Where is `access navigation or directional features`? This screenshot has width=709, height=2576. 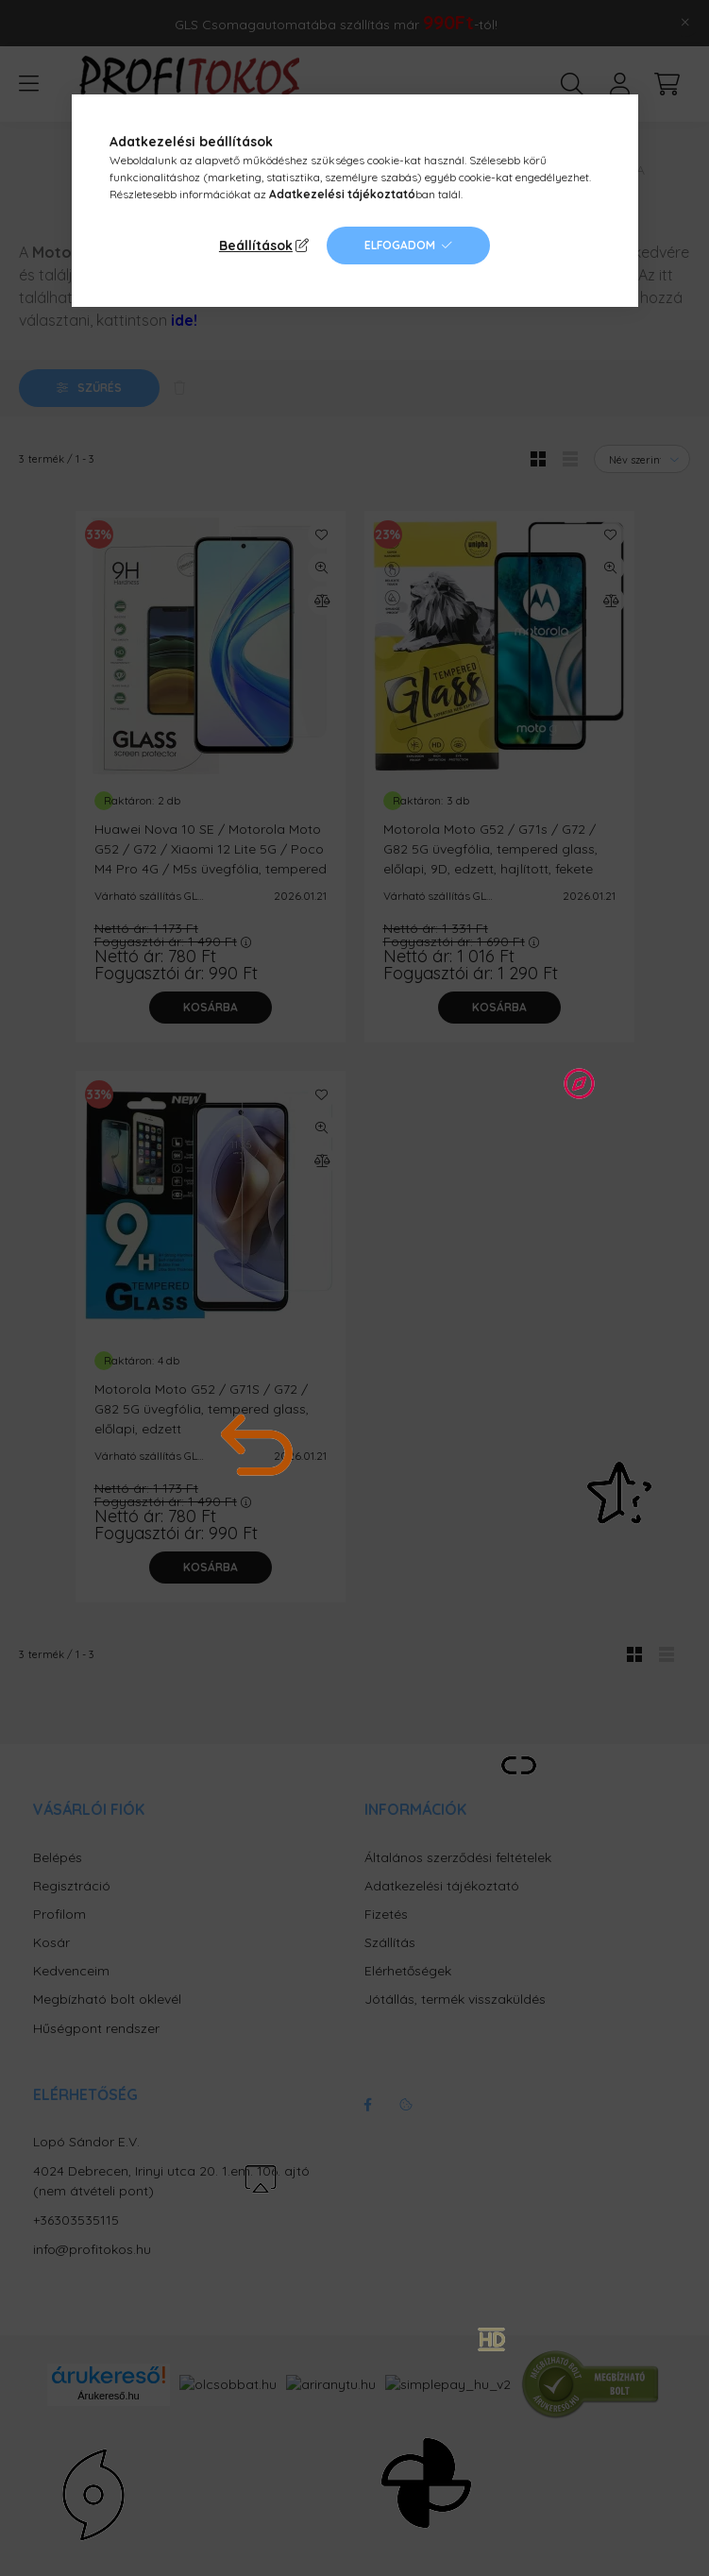
access navigation or directional features is located at coordinates (579, 1083).